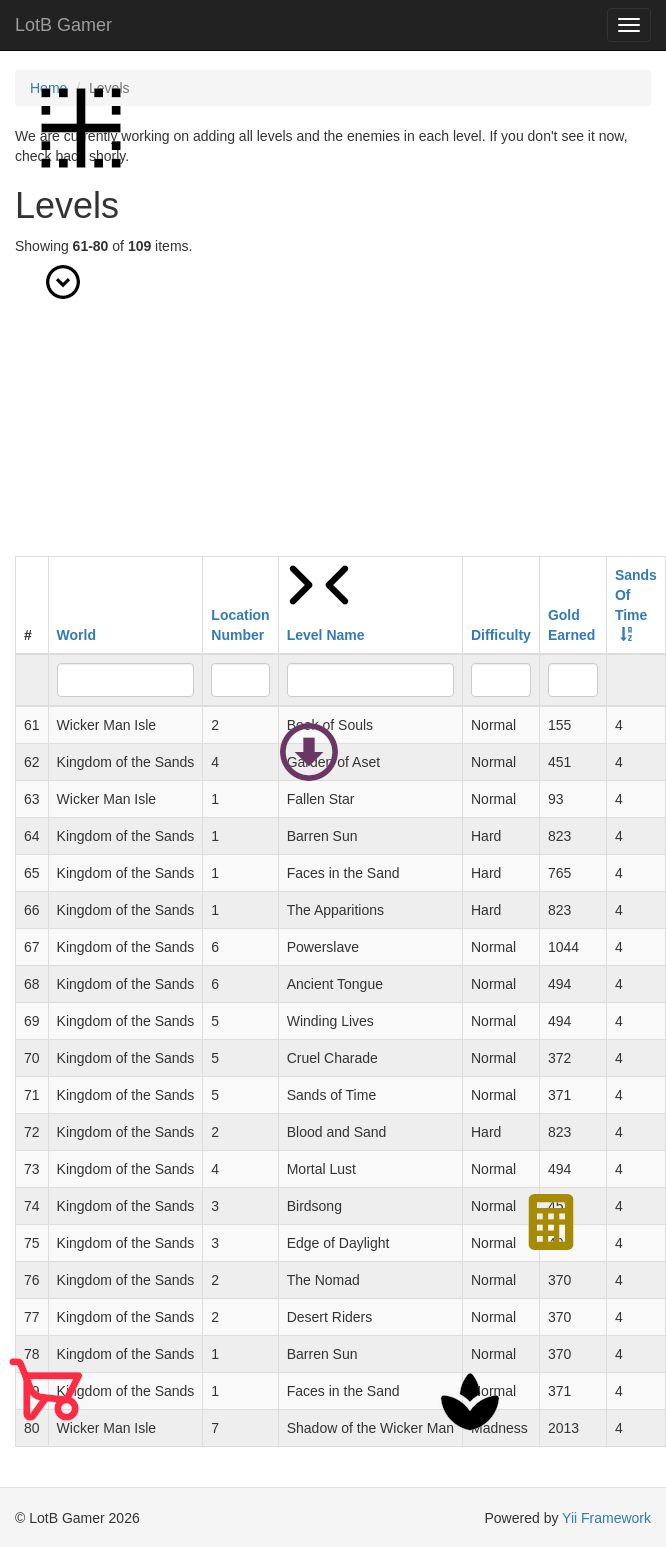  Describe the element at coordinates (309, 752) in the screenshot. I see `download a file or content` at that location.